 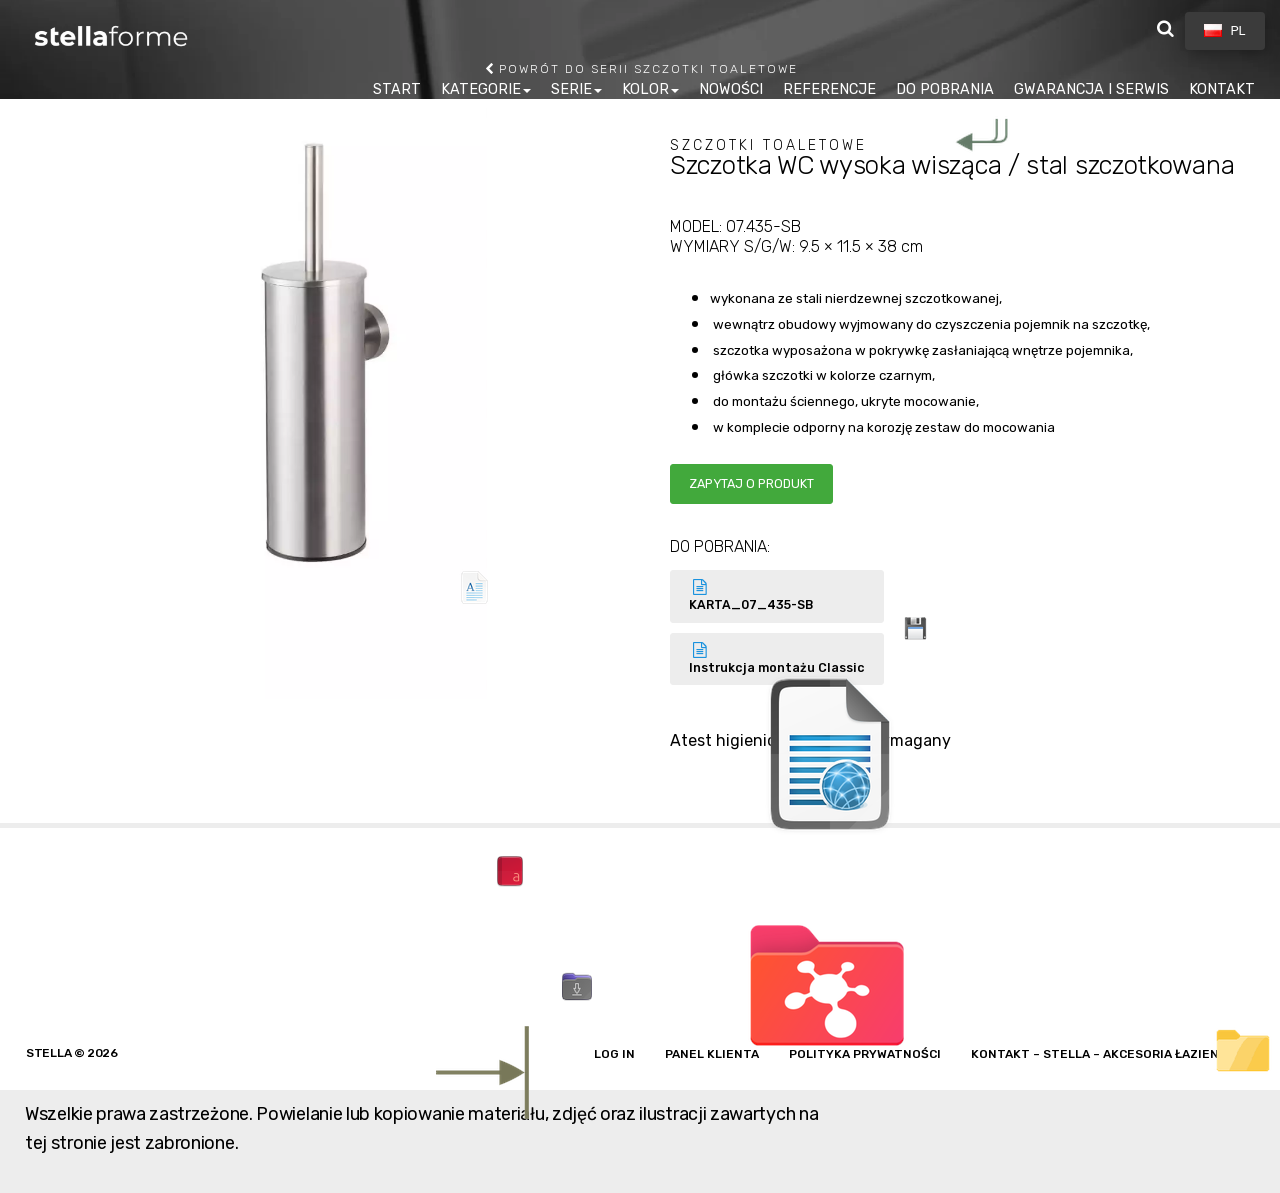 What do you see at coordinates (510, 871) in the screenshot?
I see `open the dictionary app` at bounding box center [510, 871].